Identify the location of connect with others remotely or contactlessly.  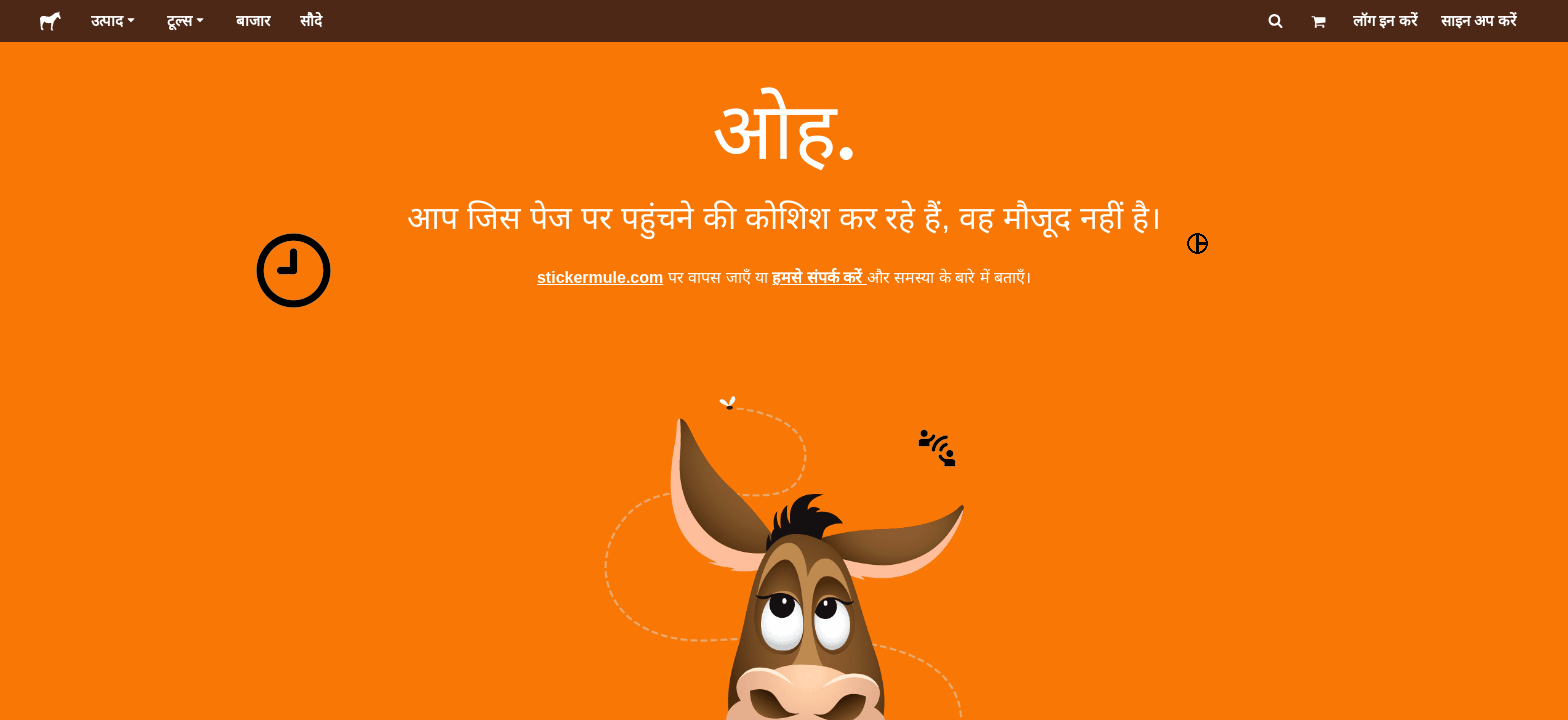
(937, 448).